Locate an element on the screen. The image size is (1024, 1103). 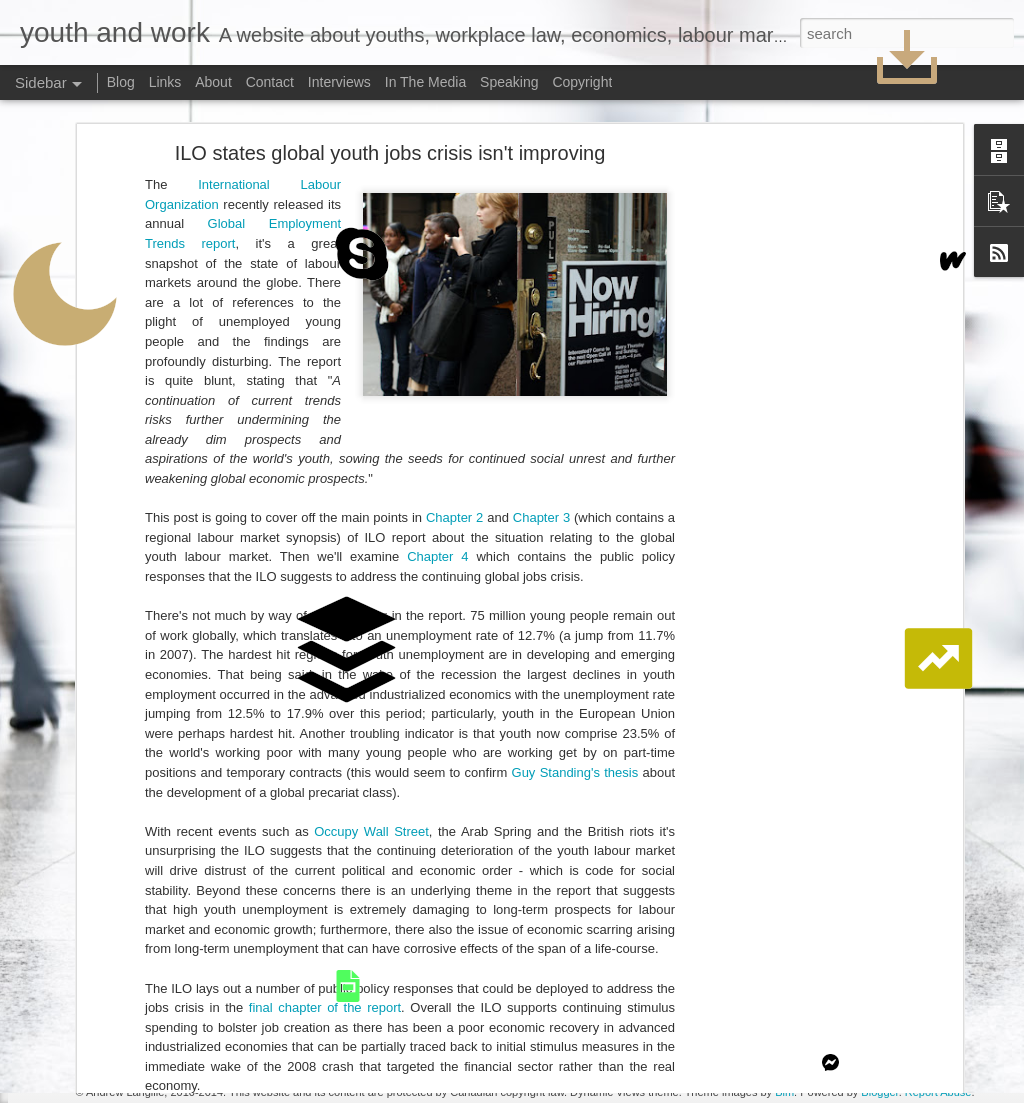
open skype app is located at coordinates (362, 254).